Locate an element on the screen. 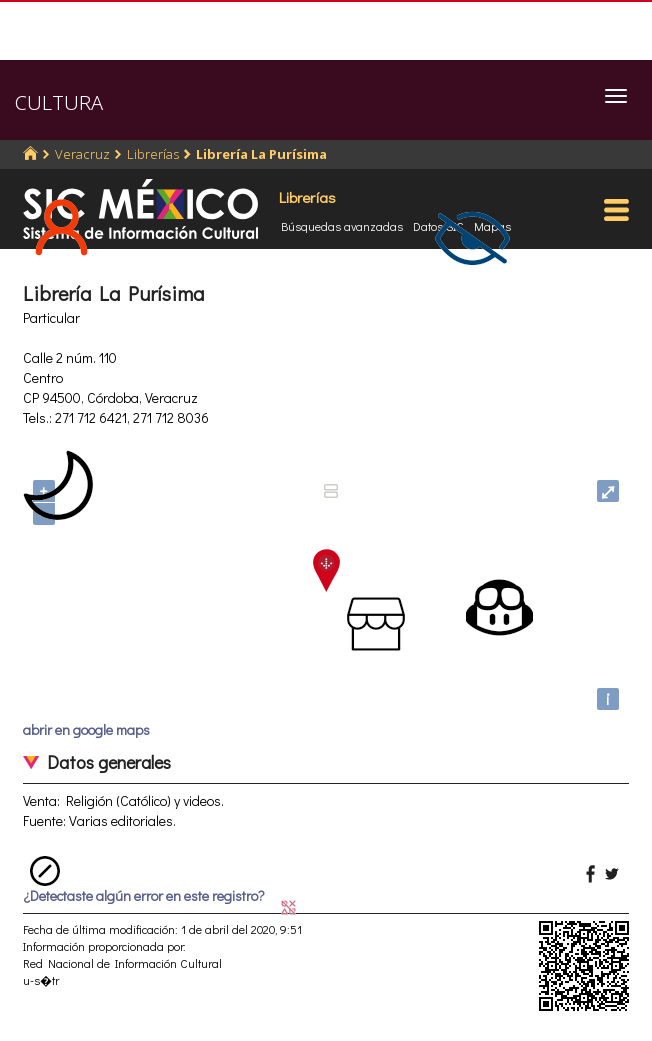 The image size is (652, 1041). access the marketplace or shop is located at coordinates (376, 624).